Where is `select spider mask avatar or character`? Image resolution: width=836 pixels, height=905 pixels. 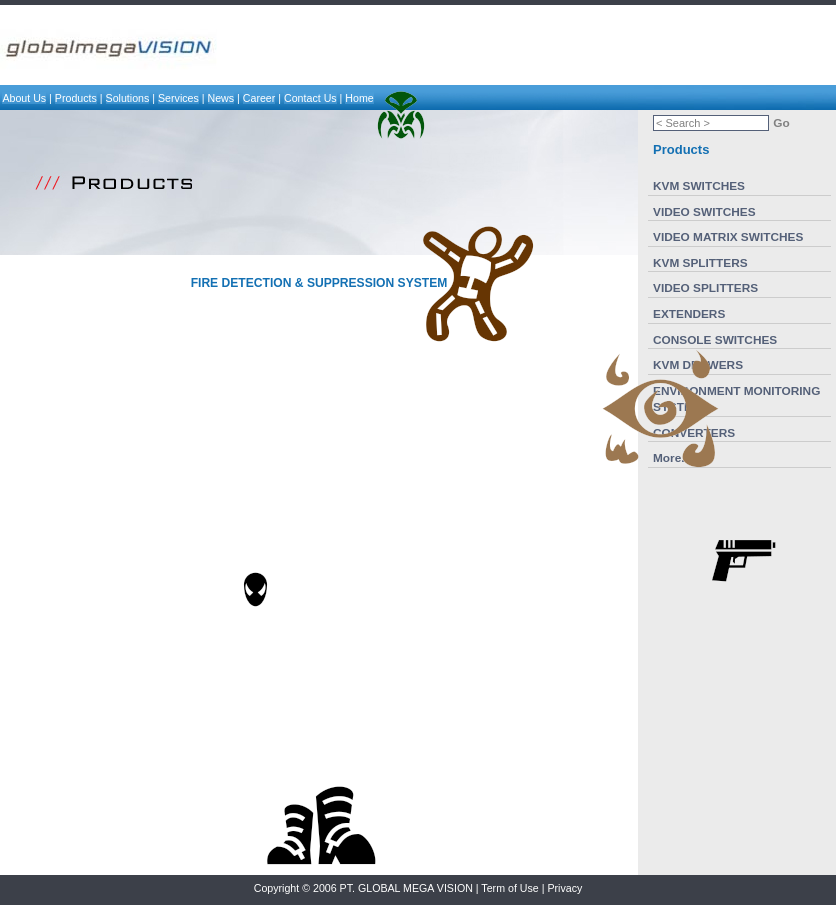 select spider mask avatar or character is located at coordinates (255, 589).